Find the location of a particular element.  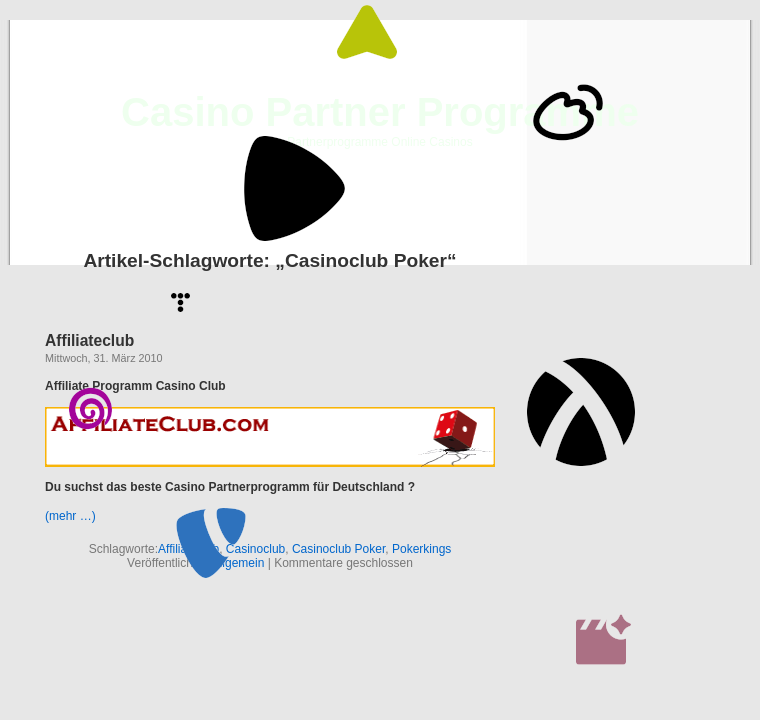

spaceship brand logo is located at coordinates (367, 32).